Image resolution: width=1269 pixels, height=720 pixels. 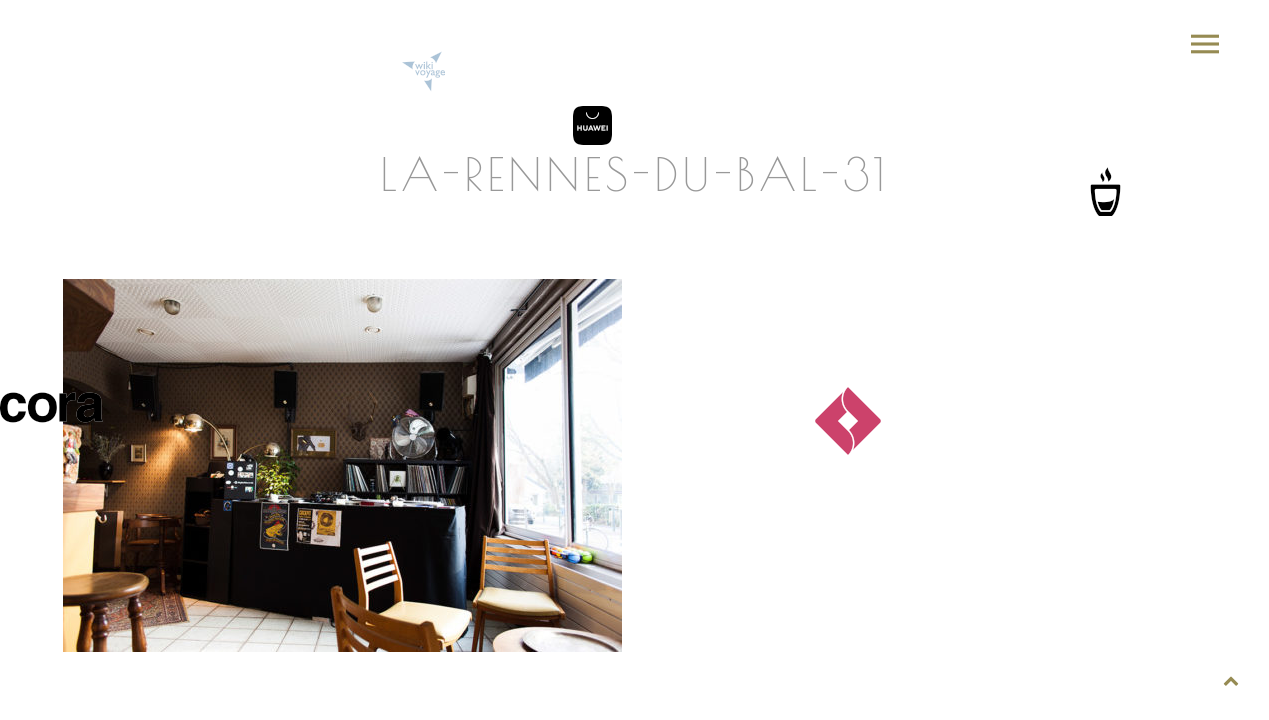 What do you see at coordinates (592, 125) in the screenshot?
I see `open Huawei AppGallery store` at bounding box center [592, 125].